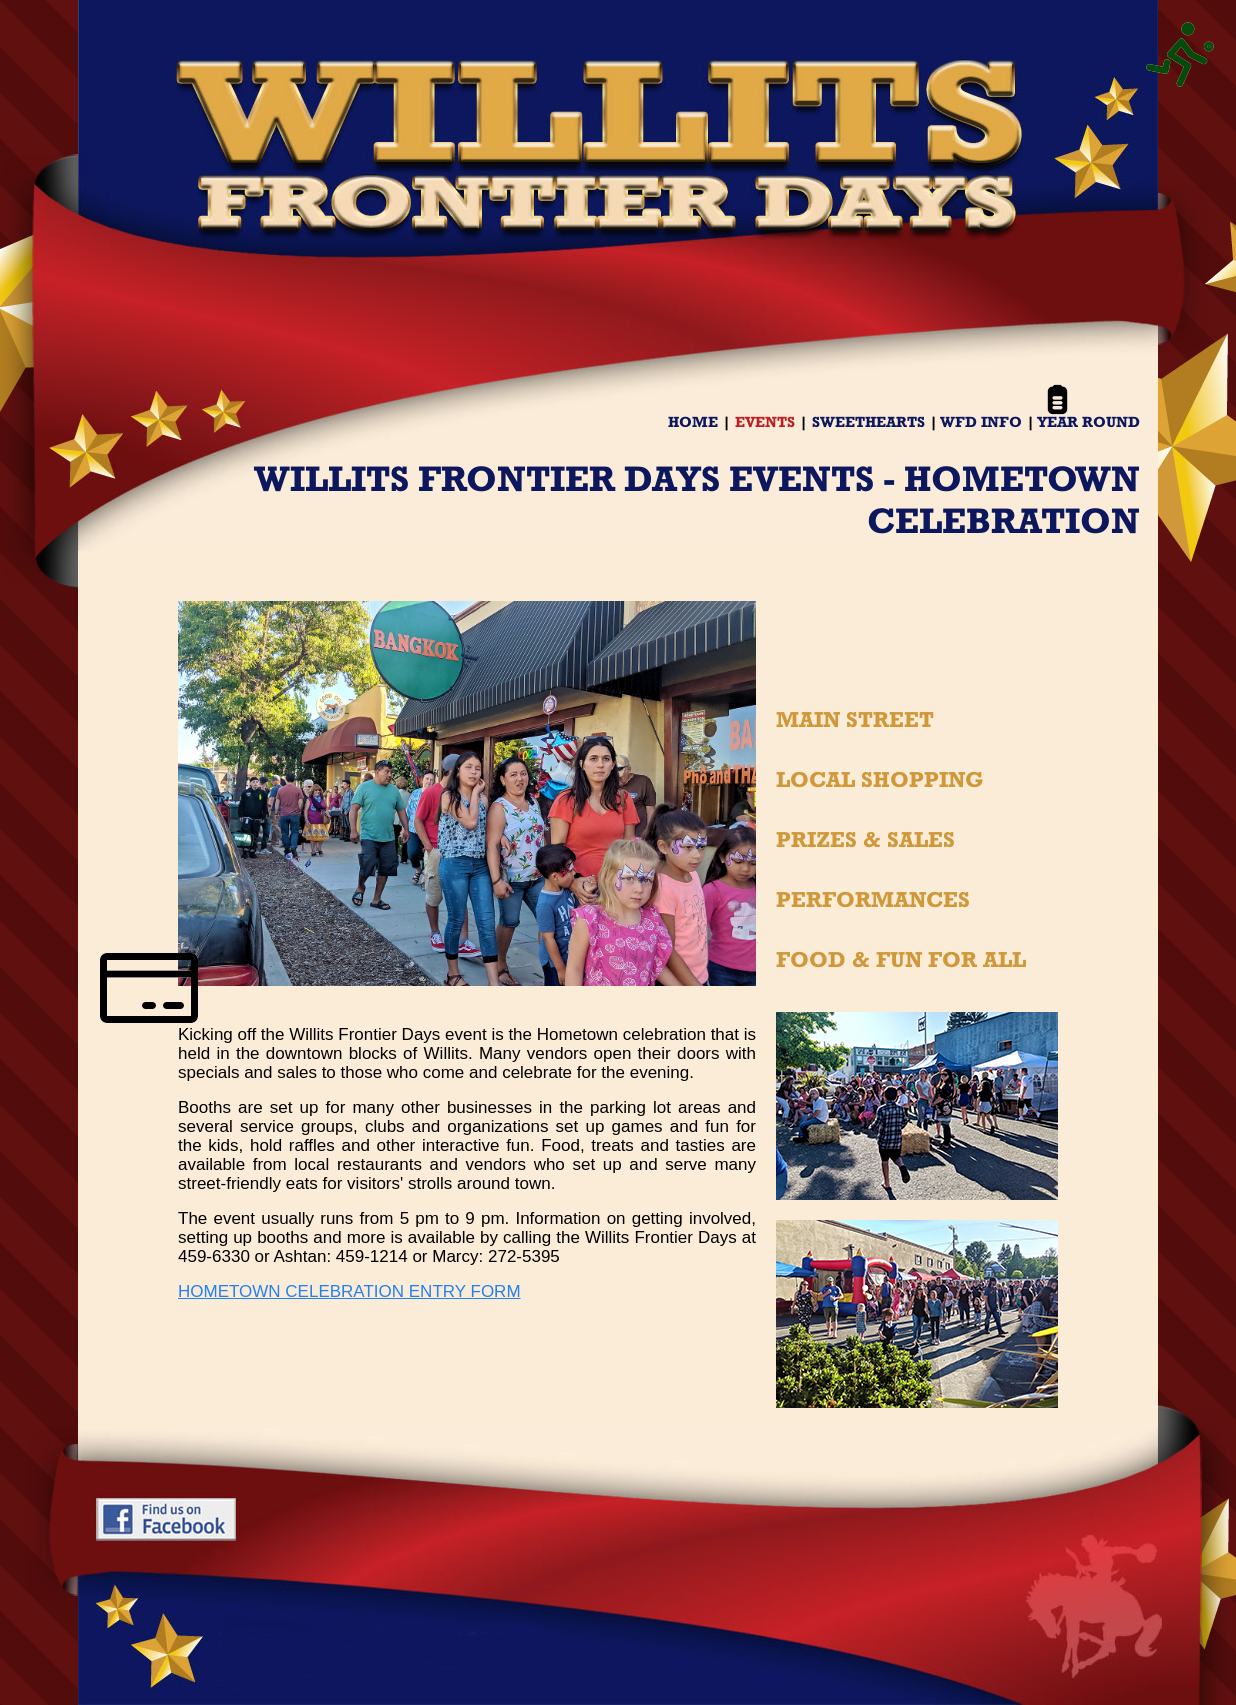  What do you see at coordinates (149, 988) in the screenshot?
I see `manage payment methods` at bounding box center [149, 988].